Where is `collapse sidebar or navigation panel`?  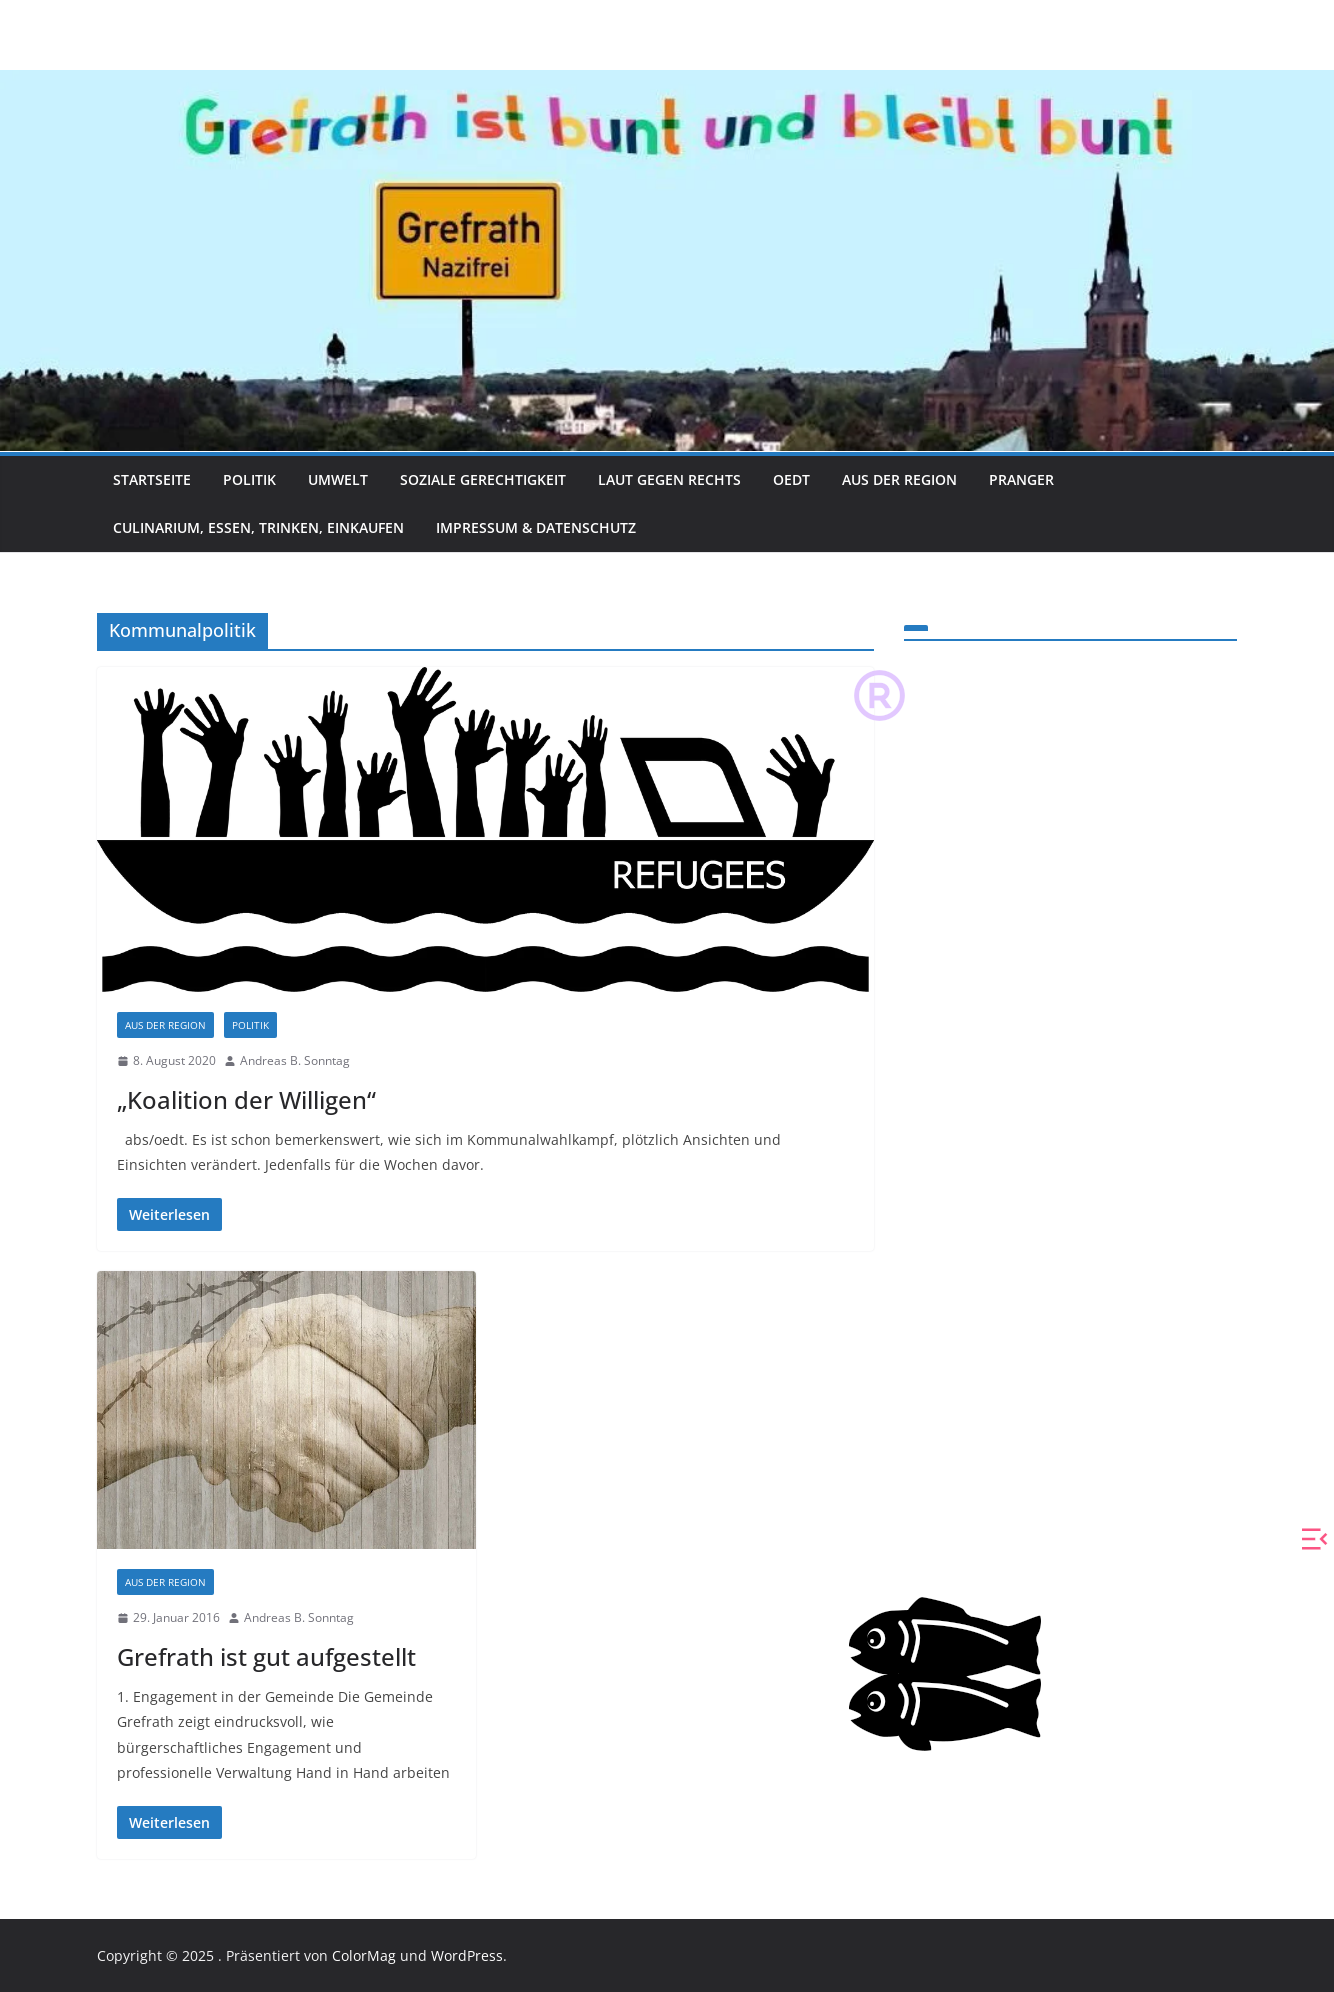
collapse sidebar or navigation panel is located at coordinates (1314, 1539).